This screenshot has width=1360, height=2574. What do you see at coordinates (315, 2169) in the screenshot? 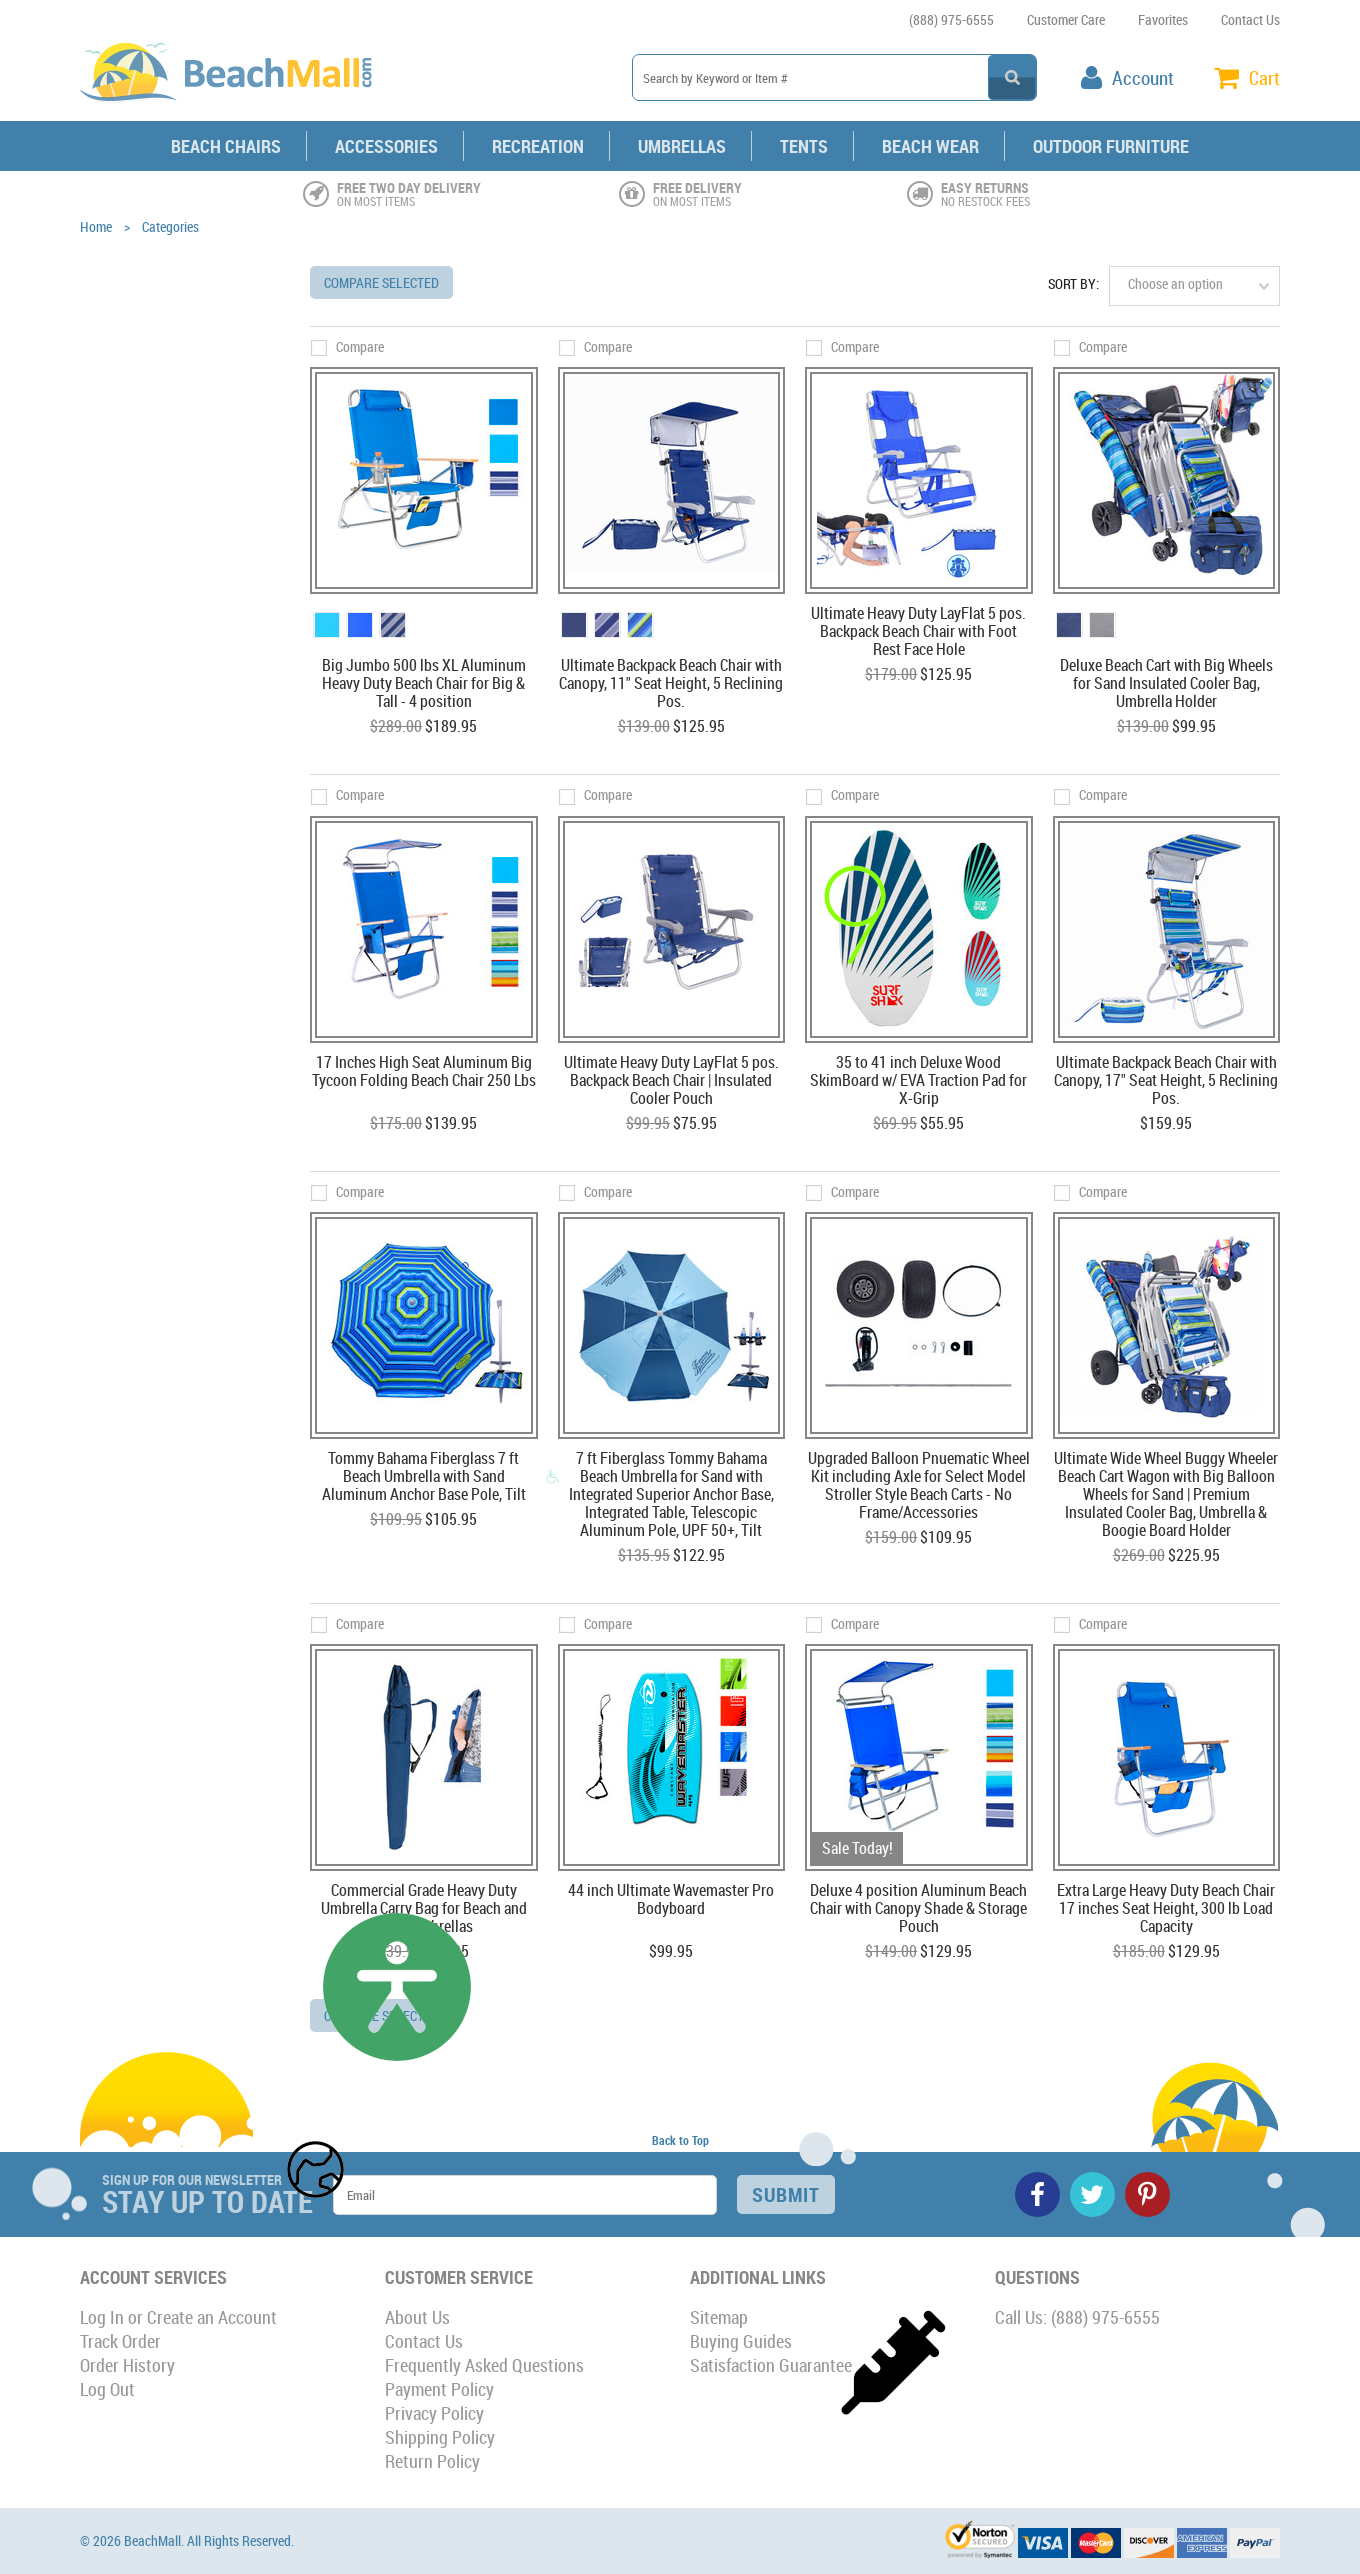
I see `switch to international or global settings` at bounding box center [315, 2169].